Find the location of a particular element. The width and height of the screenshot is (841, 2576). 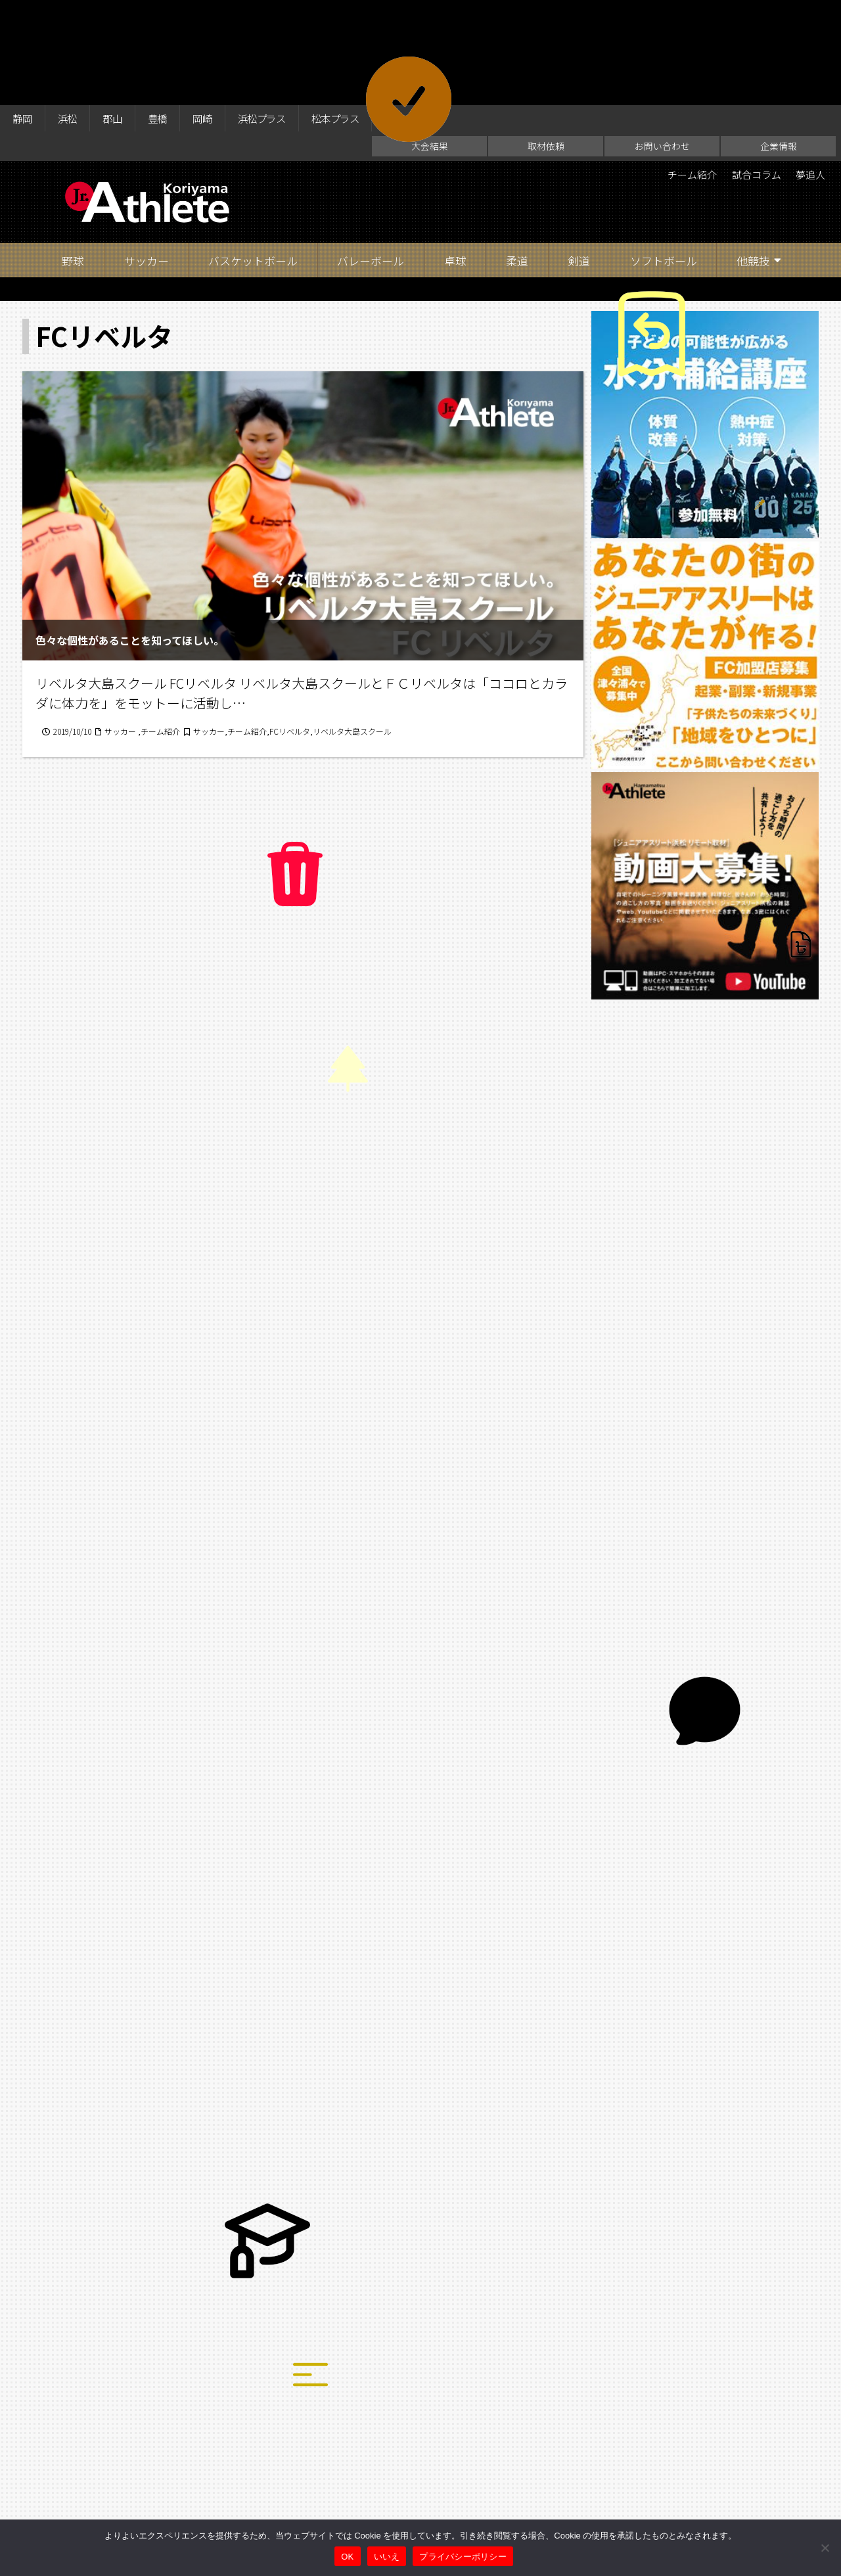

pick a color from the canvas is located at coordinates (760, 505).